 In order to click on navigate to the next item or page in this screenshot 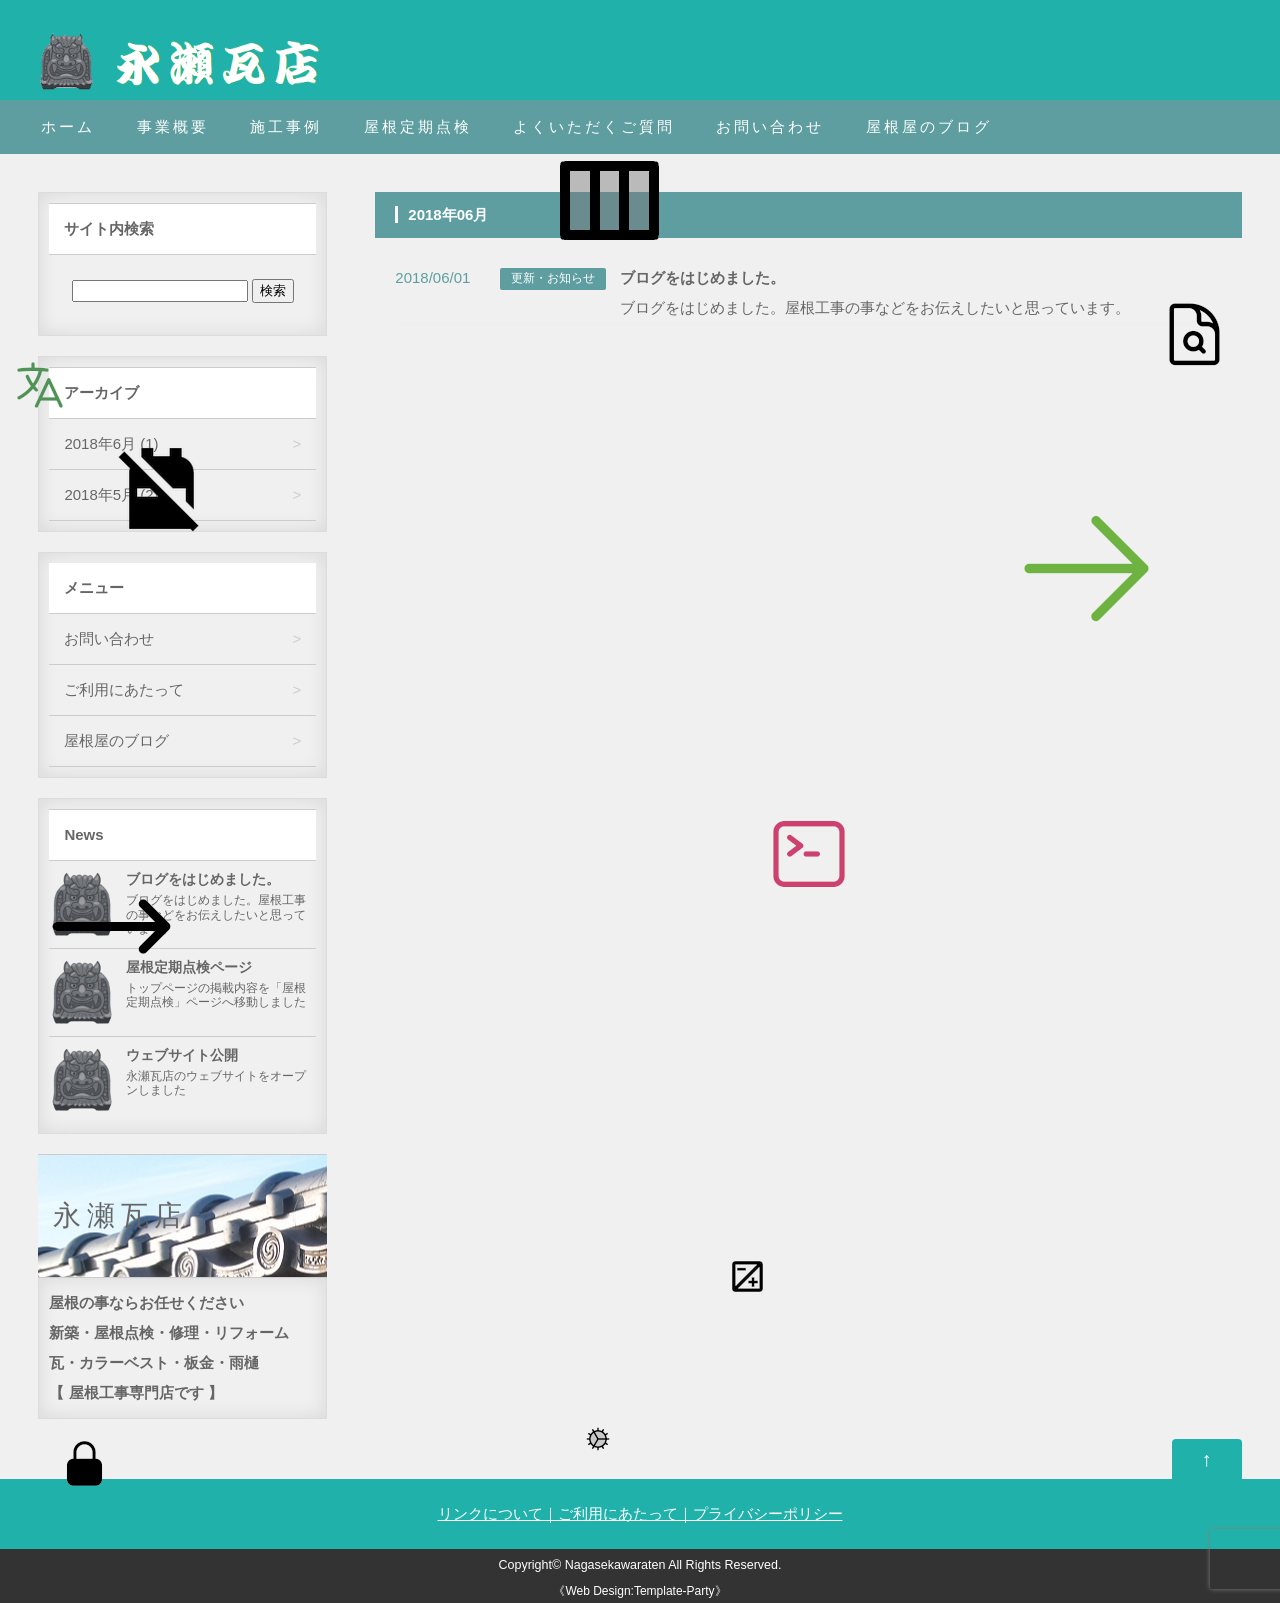, I will do `click(1086, 568)`.